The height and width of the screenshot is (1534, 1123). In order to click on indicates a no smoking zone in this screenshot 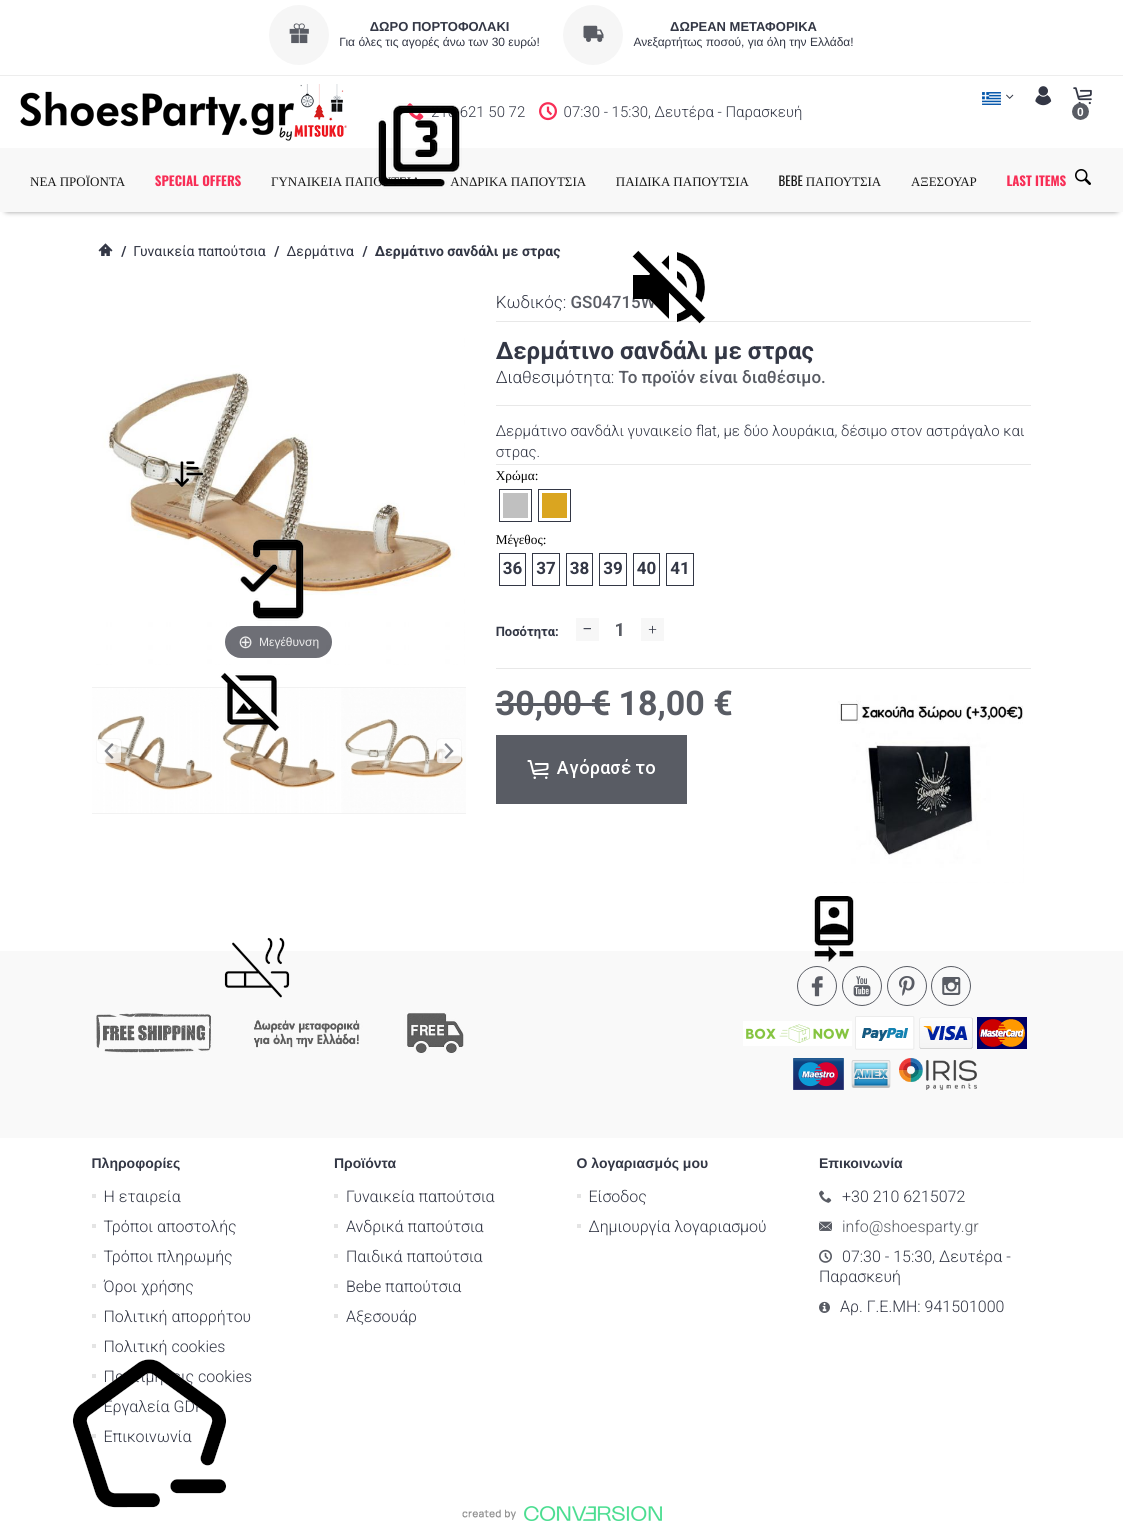, I will do `click(257, 970)`.